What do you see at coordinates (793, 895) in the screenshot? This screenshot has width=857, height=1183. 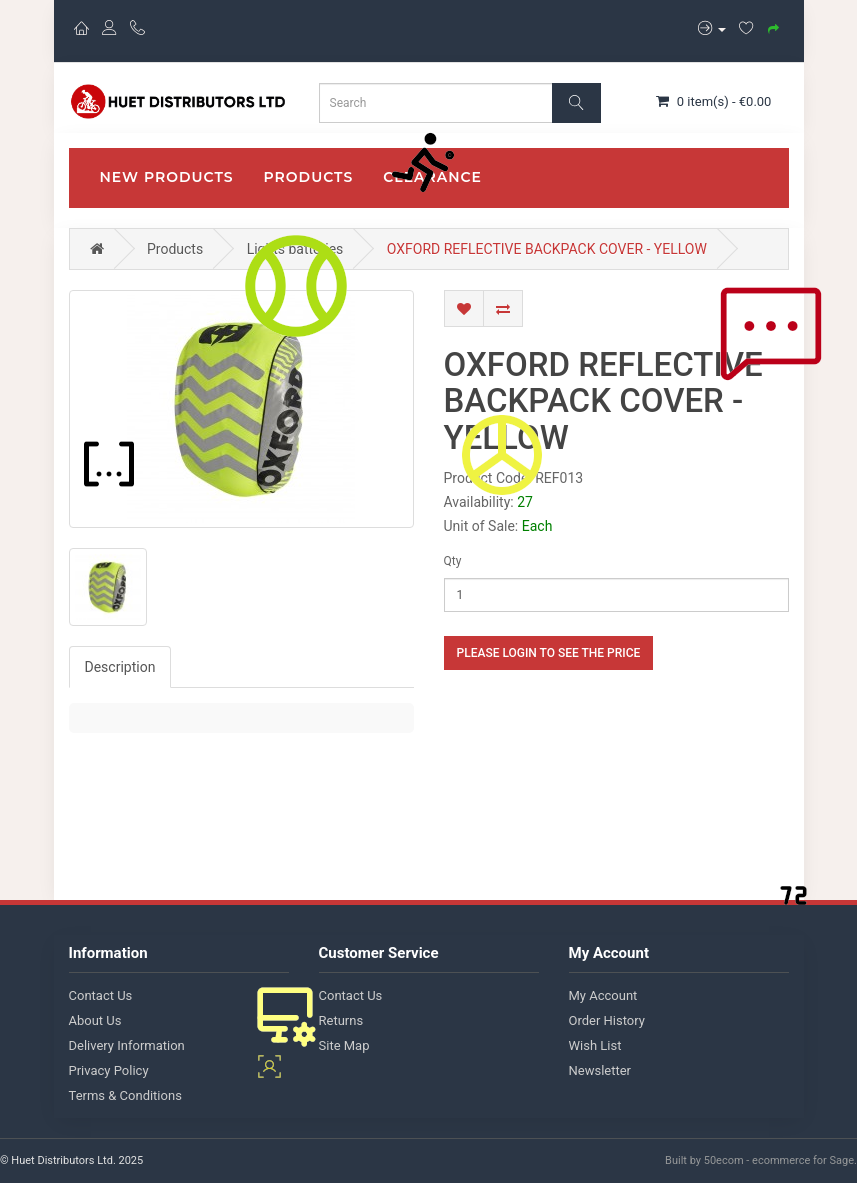 I see `indicates item number 72 in a list or sequence` at bounding box center [793, 895].